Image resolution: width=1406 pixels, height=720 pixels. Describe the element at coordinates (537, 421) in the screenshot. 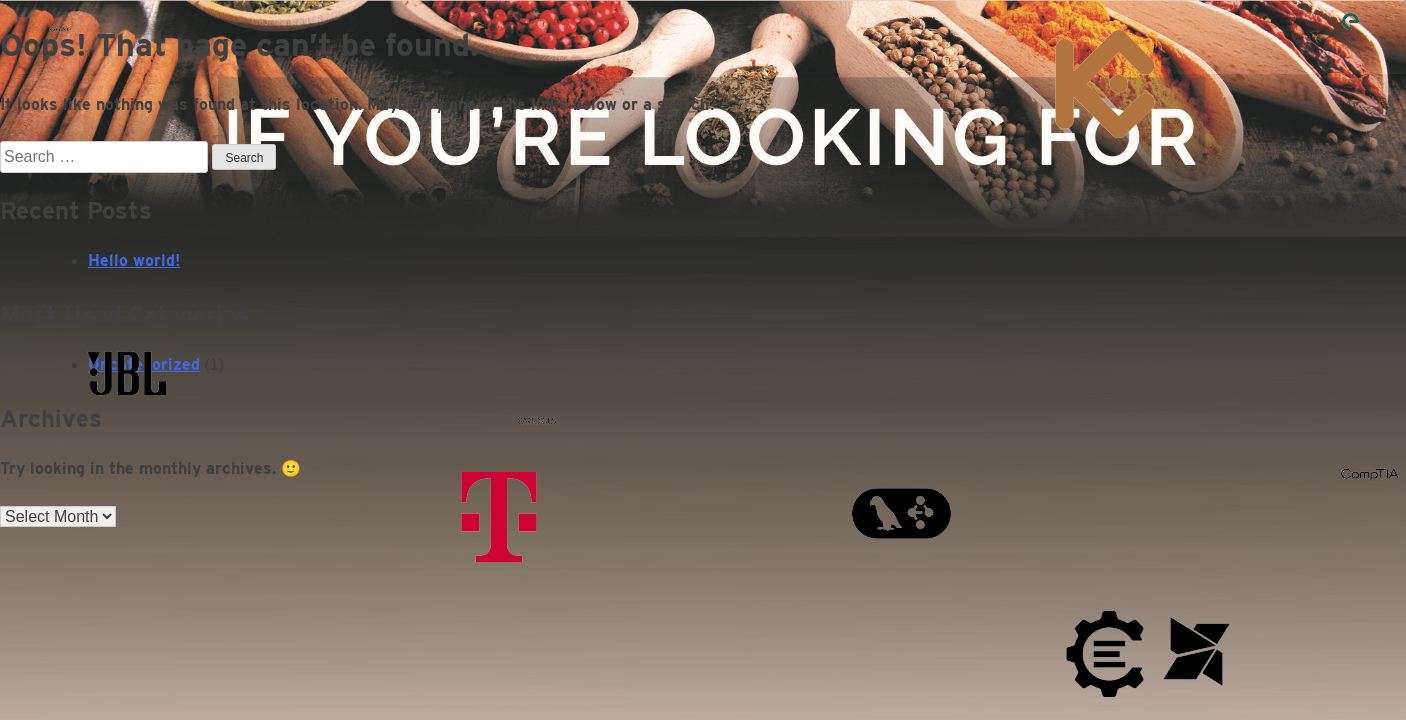

I see `Sartorius company logo` at that location.